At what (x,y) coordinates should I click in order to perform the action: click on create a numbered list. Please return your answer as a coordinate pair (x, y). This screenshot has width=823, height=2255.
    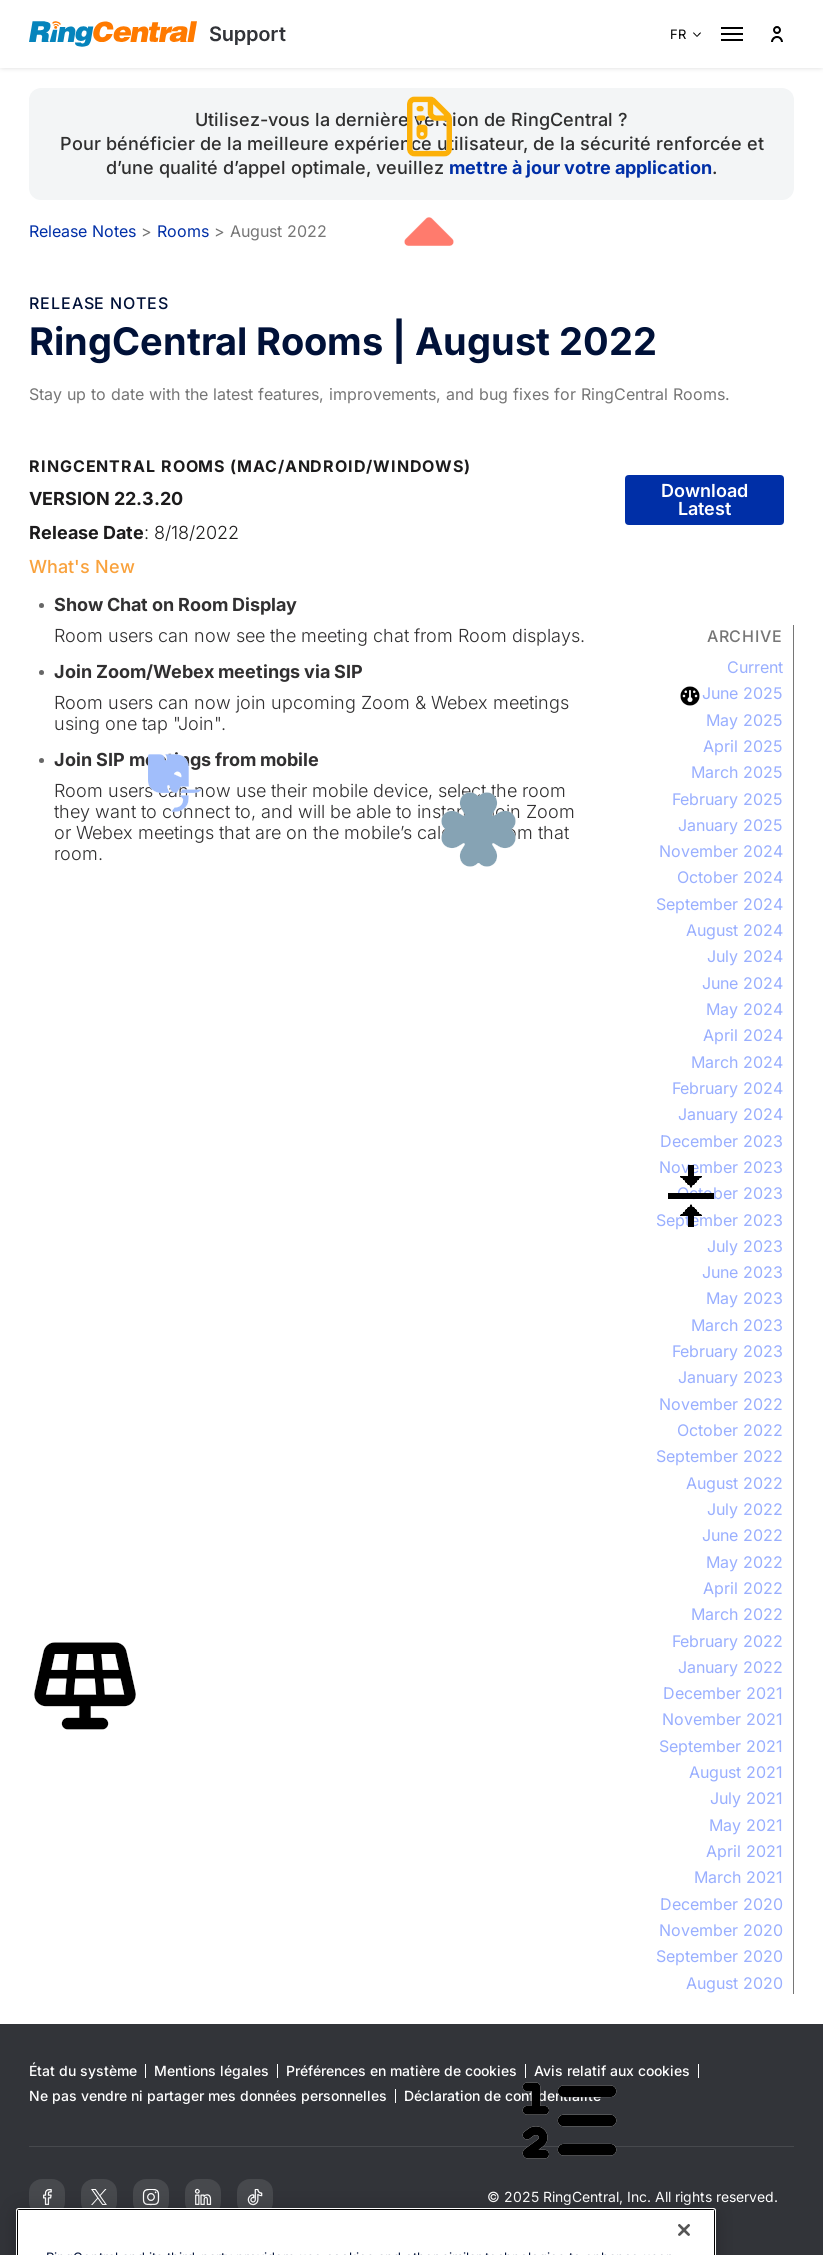
    Looking at the image, I should click on (569, 2120).